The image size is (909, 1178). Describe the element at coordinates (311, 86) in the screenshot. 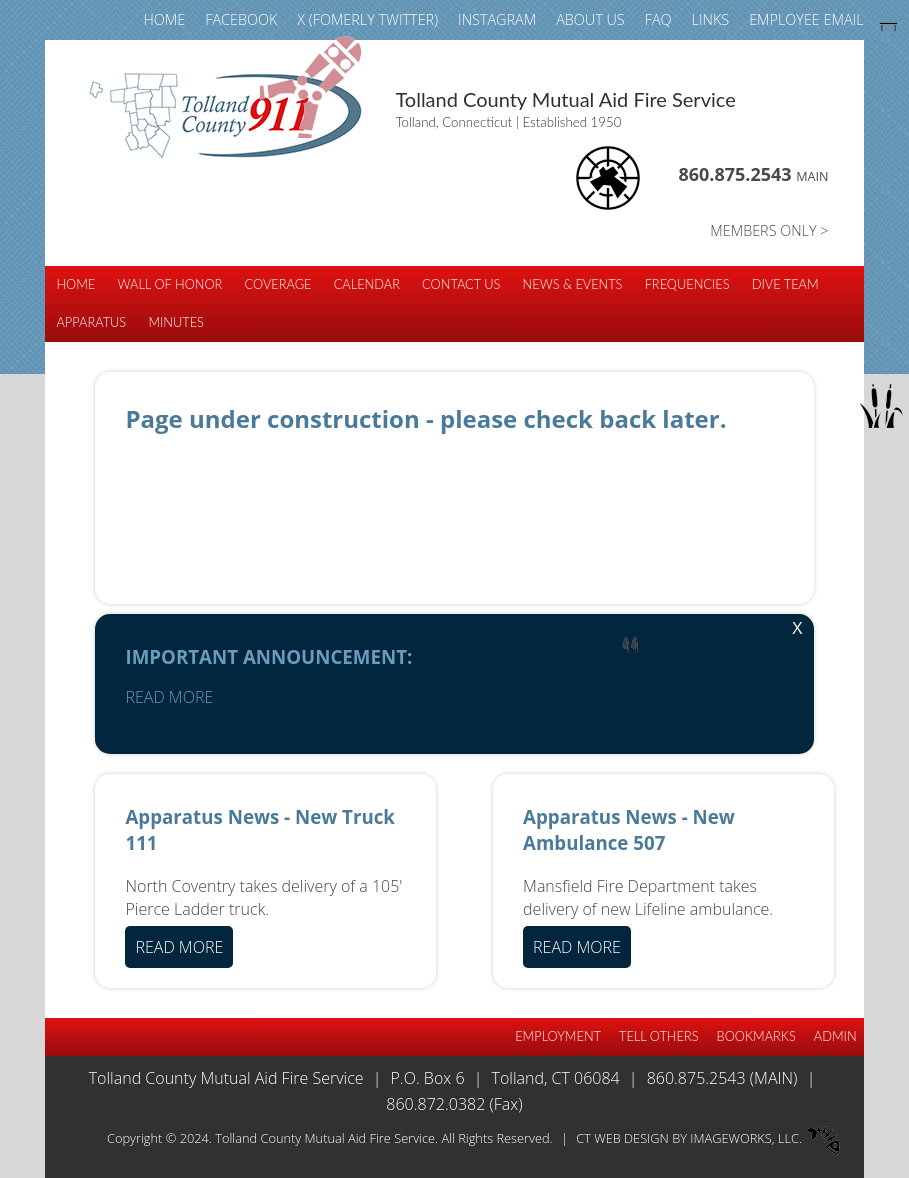

I see `bolt cutter tool item in game inventory` at that location.